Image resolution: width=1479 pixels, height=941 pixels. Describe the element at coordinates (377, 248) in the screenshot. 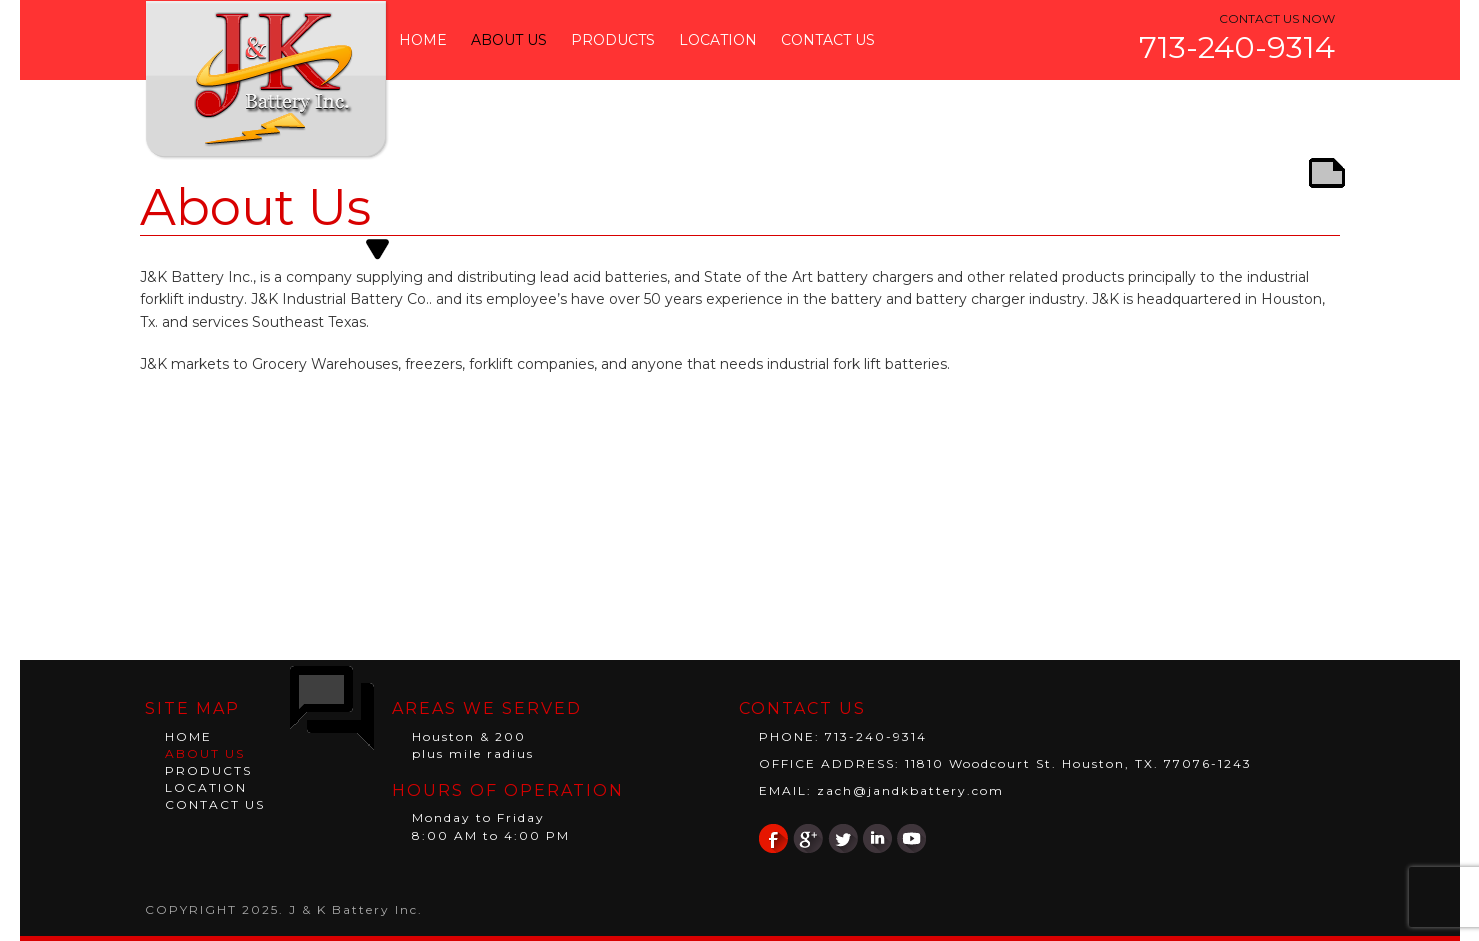

I see `expand dropdown menu` at that location.